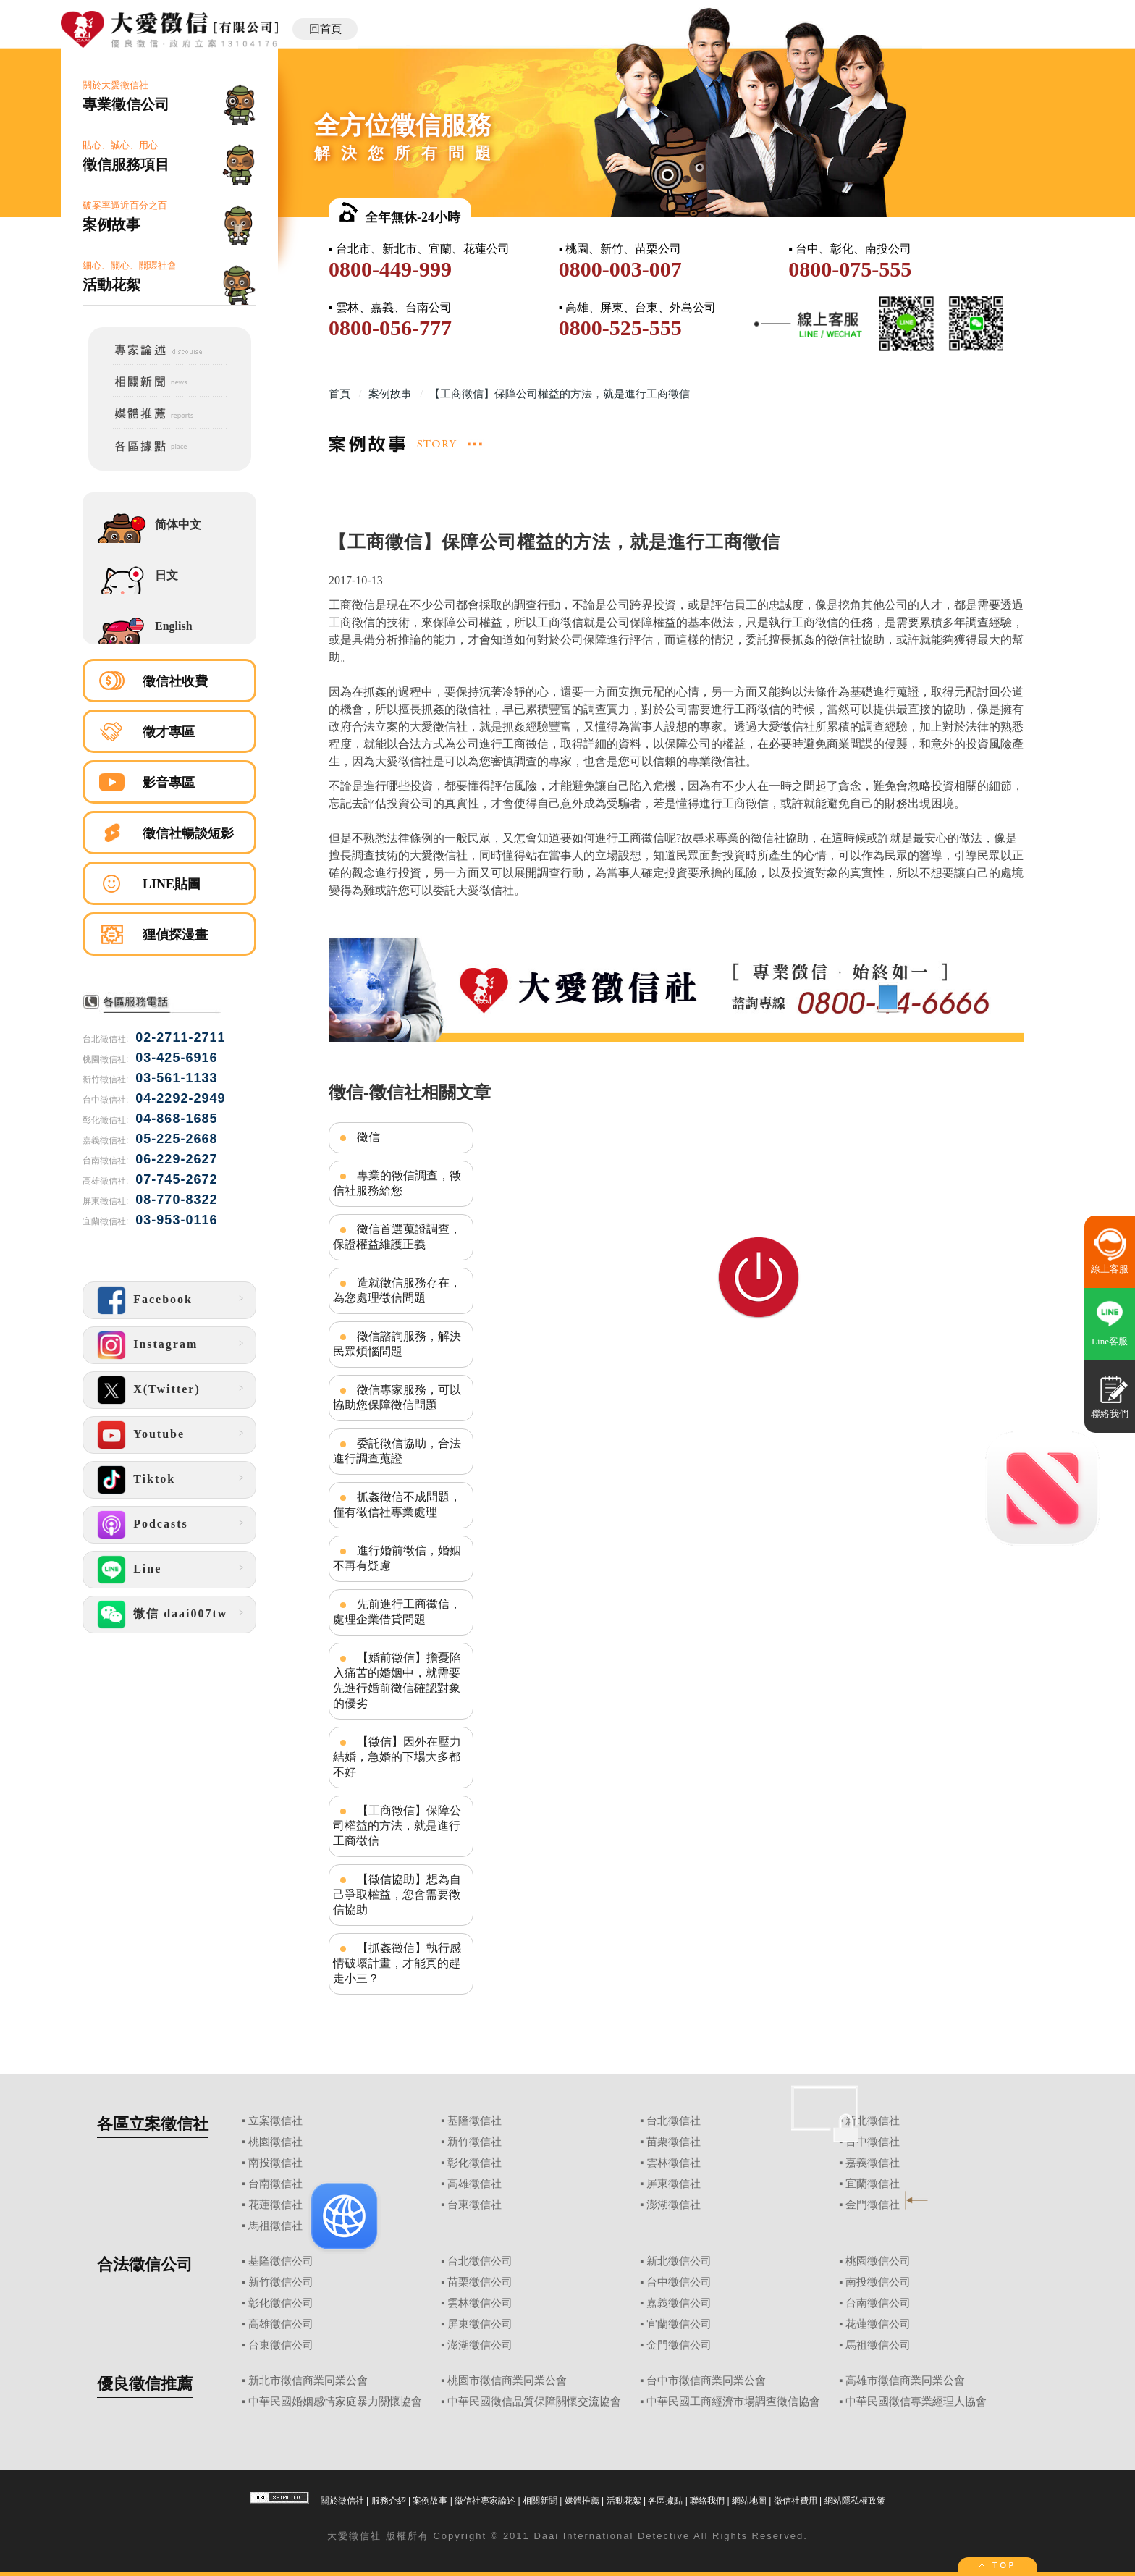 This screenshot has width=1135, height=2576. What do you see at coordinates (759, 1277) in the screenshot?
I see `shut down the system` at bounding box center [759, 1277].